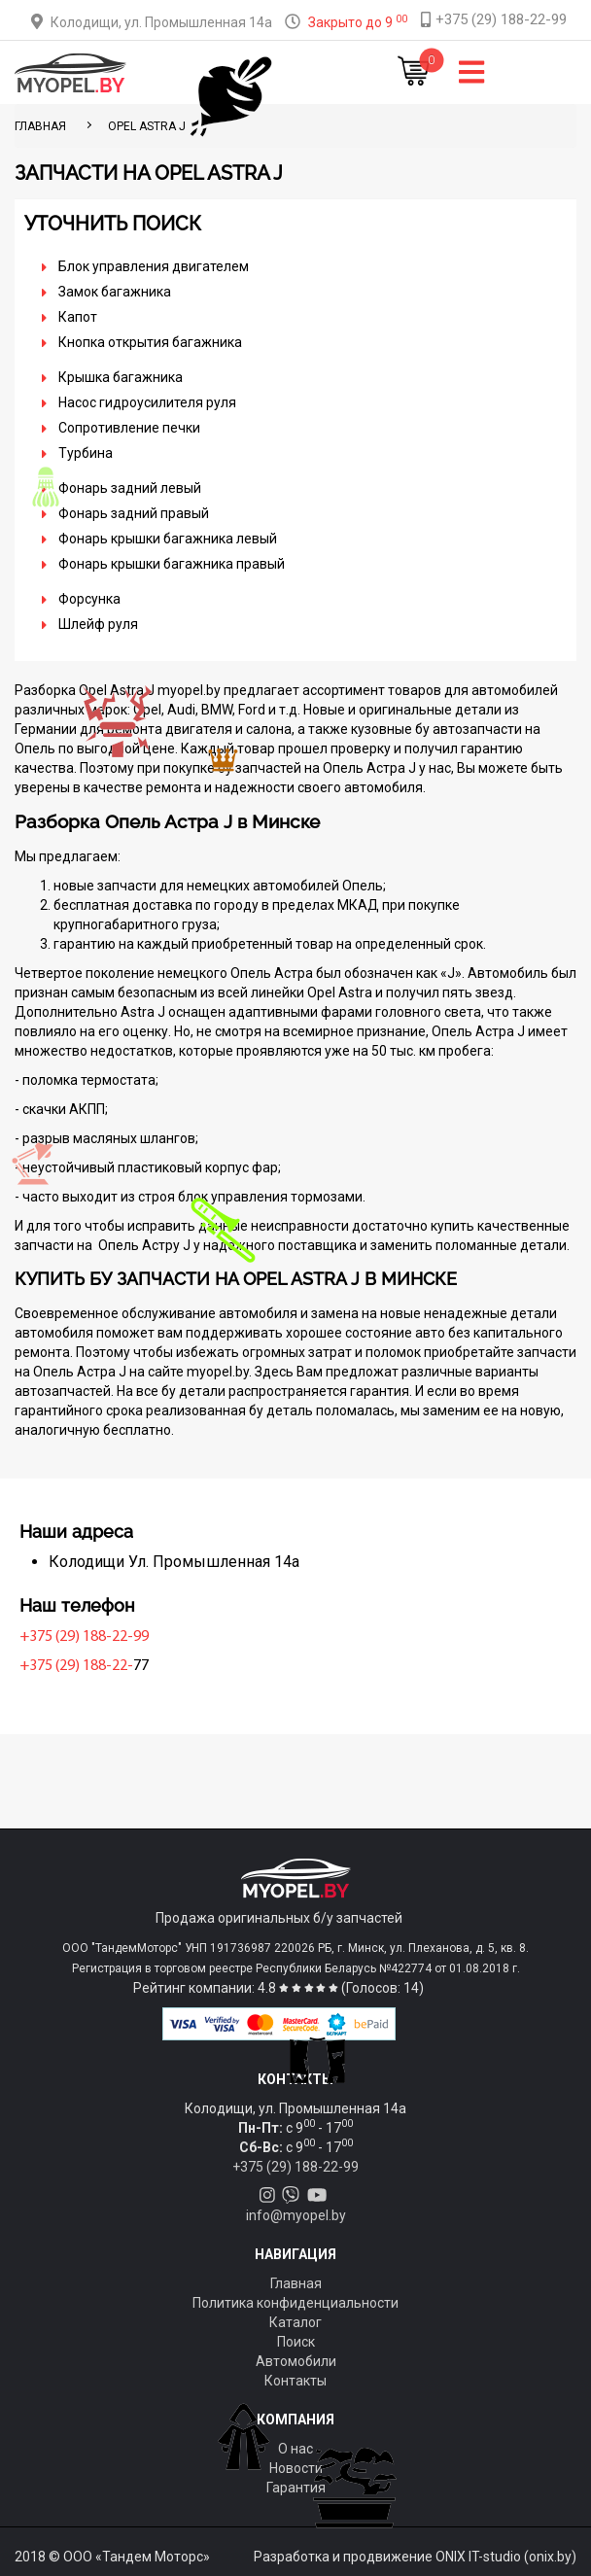 The height and width of the screenshot is (2576, 591). Describe the element at coordinates (354, 2488) in the screenshot. I see `access zen garden or meditation features` at that location.